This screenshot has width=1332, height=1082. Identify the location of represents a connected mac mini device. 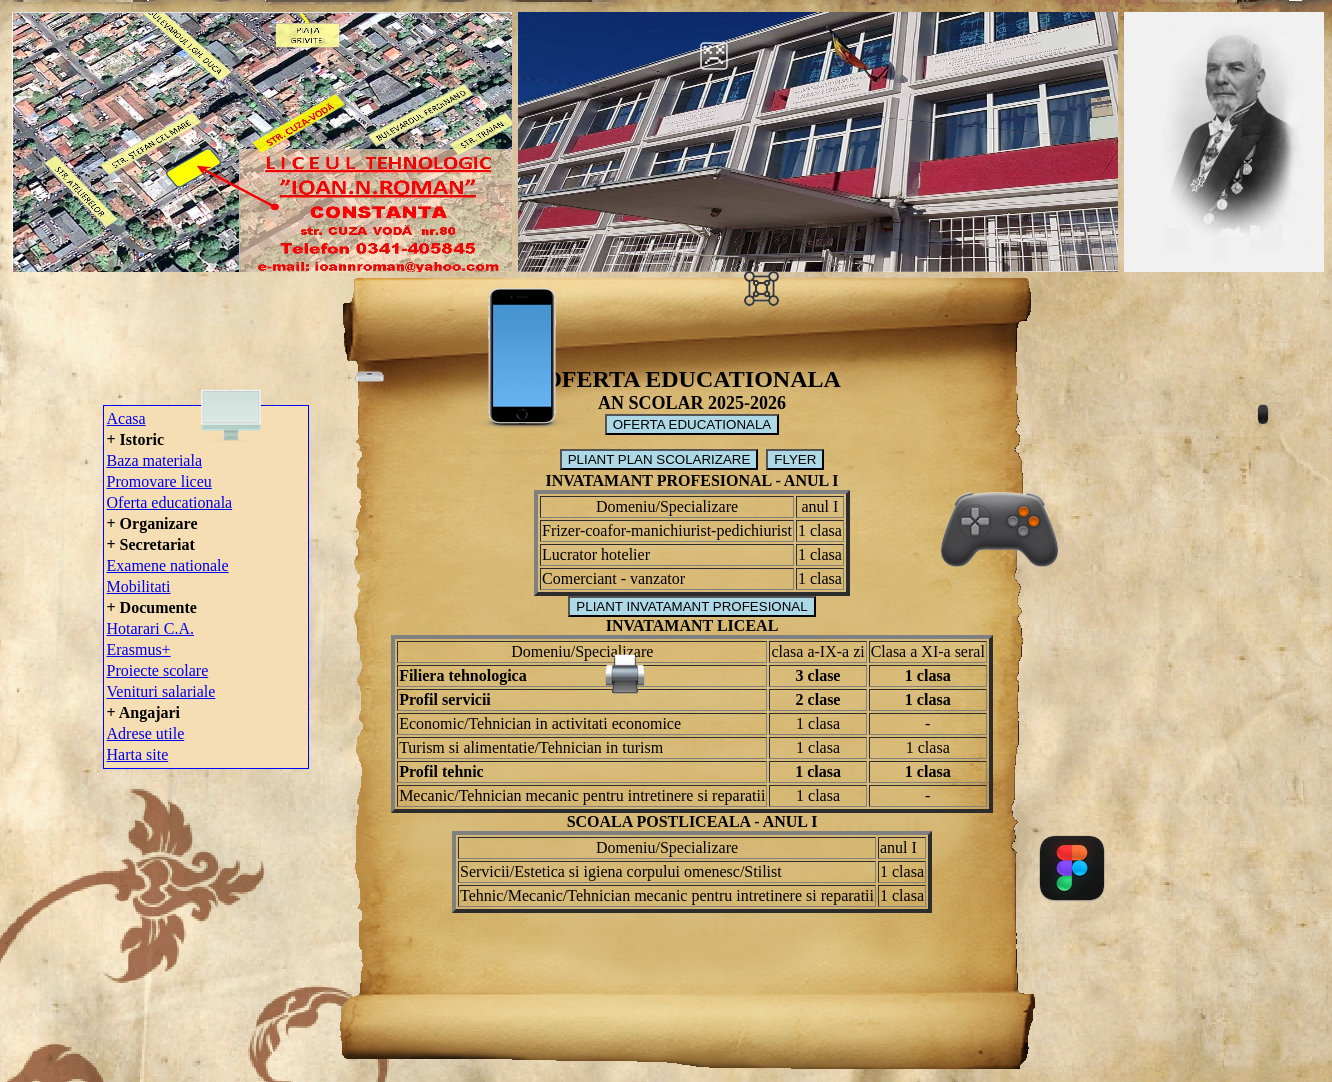
(369, 376).